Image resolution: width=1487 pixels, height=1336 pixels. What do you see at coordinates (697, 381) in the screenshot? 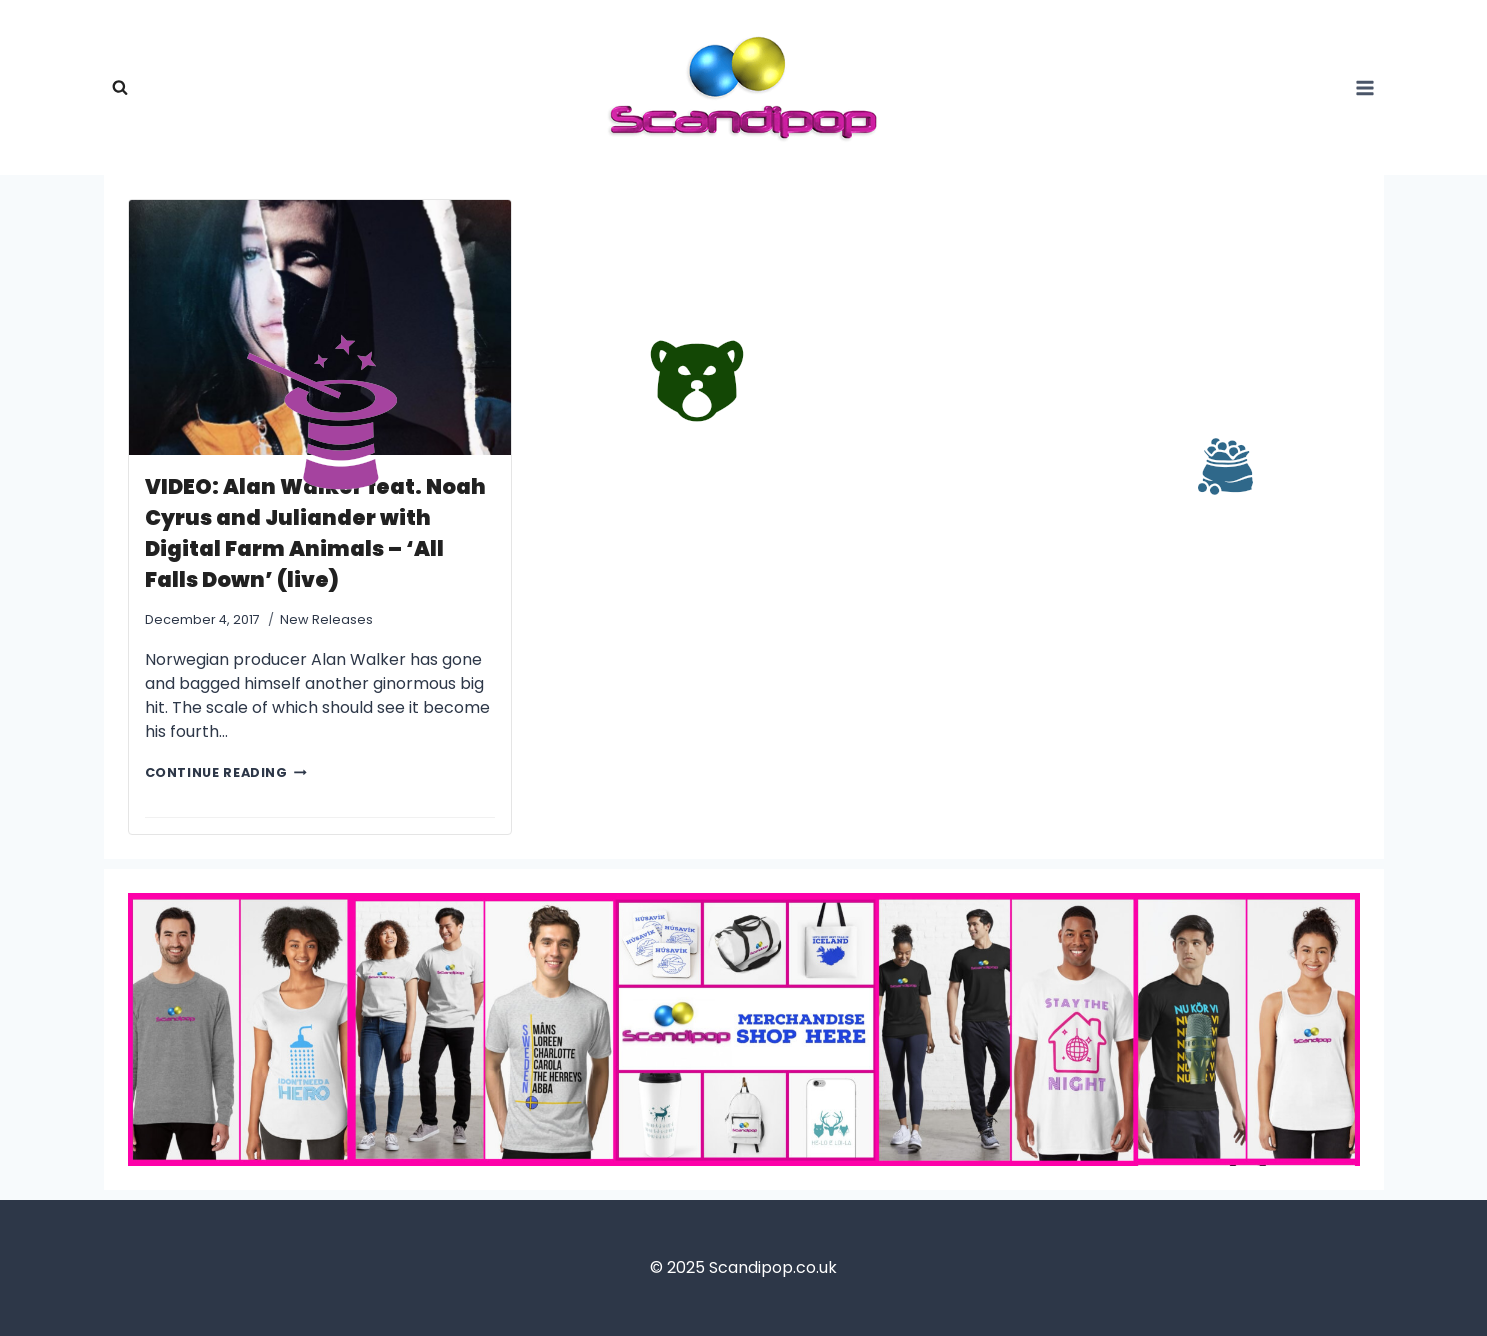
I see `represents a bear character or avatar in a game` at bounding box center [697, 381].